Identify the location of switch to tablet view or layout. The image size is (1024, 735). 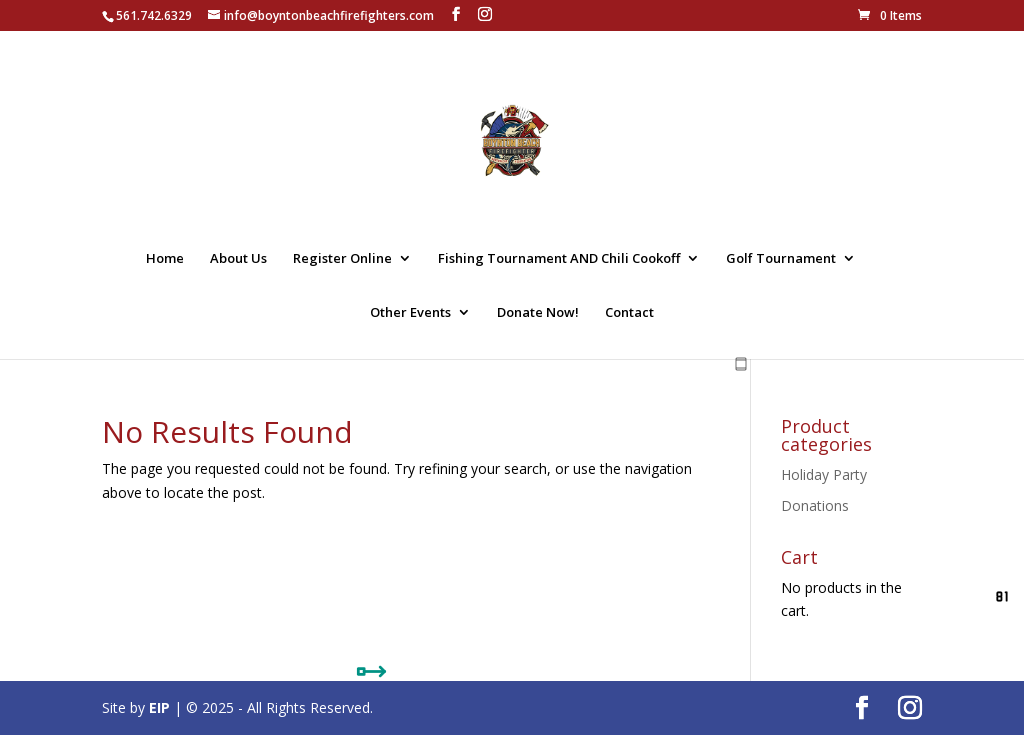
(741, 364).